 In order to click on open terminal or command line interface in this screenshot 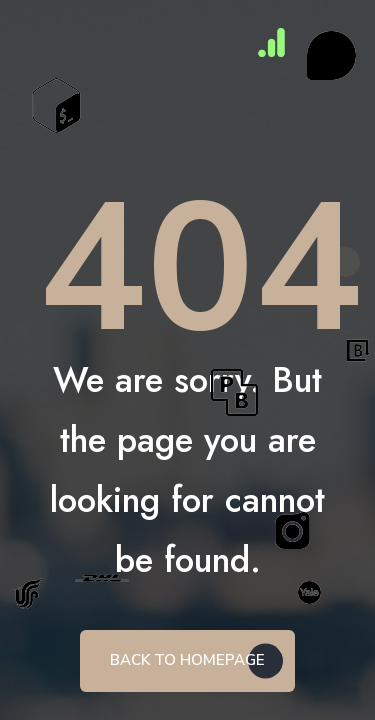, I will do `click(56, 105)`.